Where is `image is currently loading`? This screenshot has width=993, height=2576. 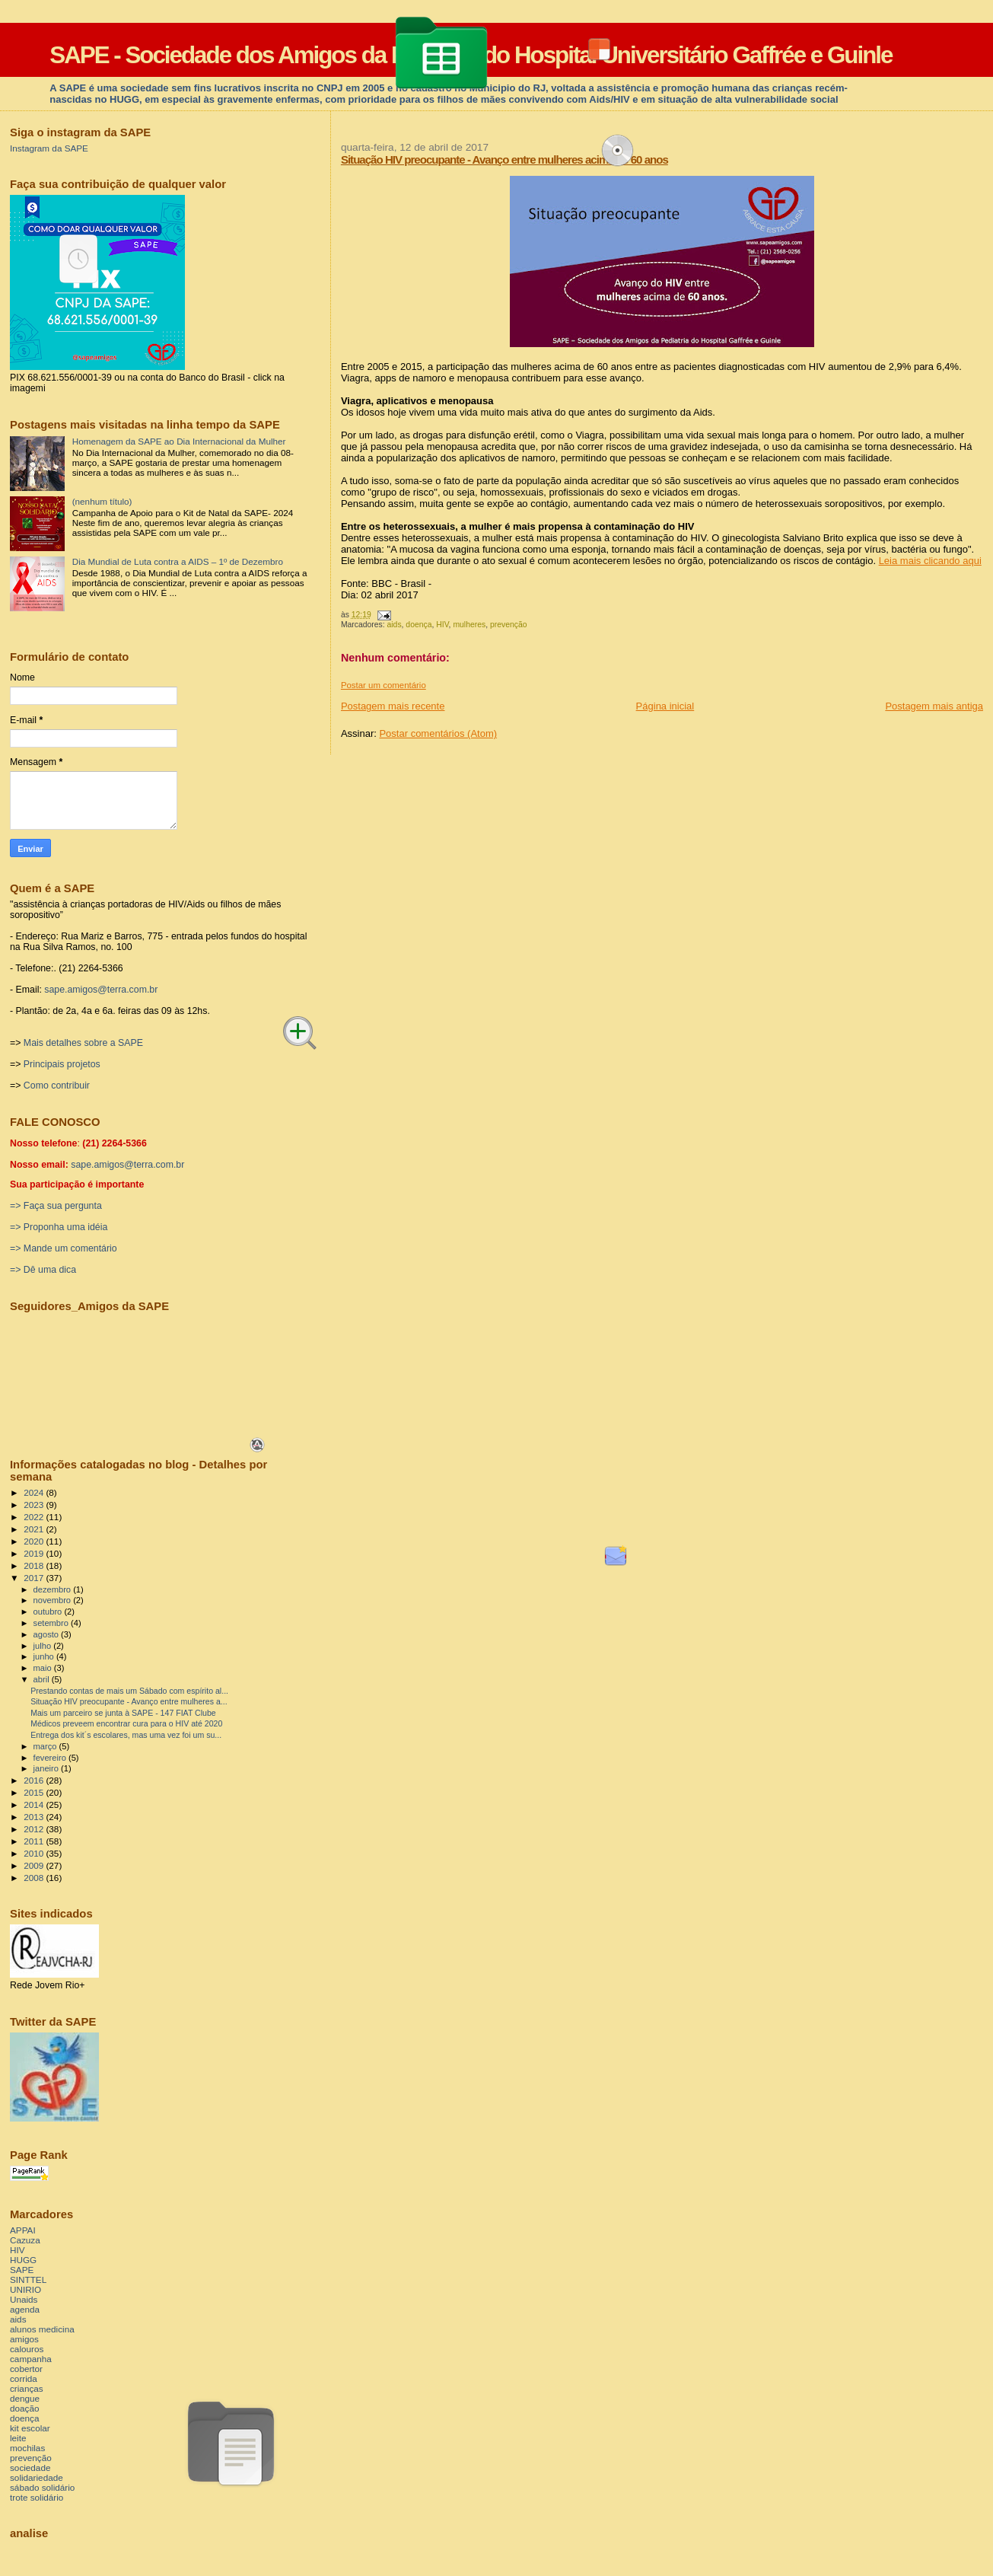
image is currently loading is located at coordinates (78, 259).